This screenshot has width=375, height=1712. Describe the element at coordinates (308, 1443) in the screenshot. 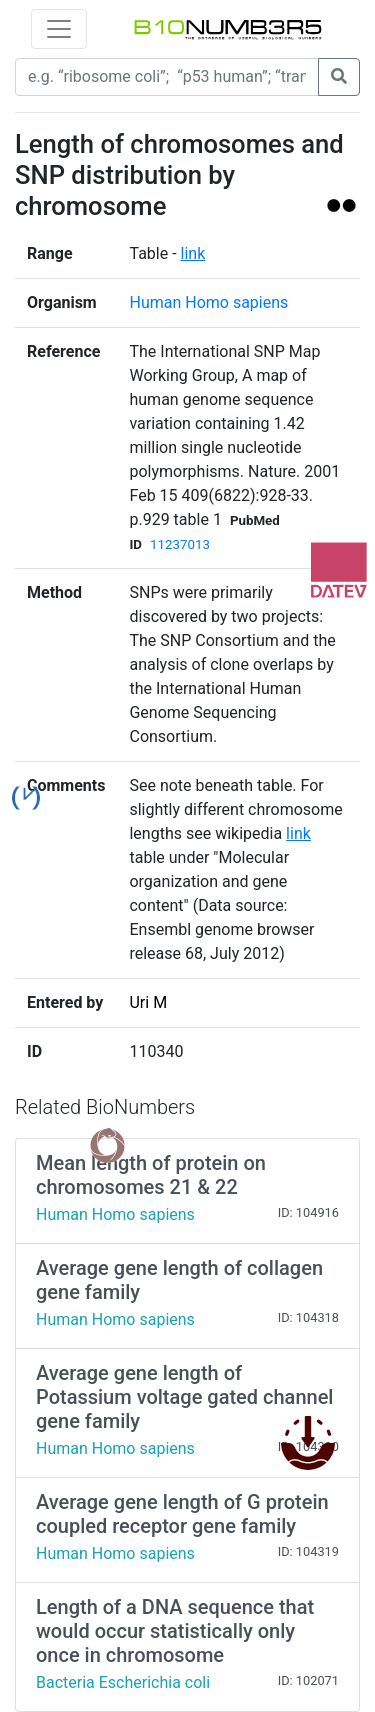

I see `open AB Download Manager application` at that location.